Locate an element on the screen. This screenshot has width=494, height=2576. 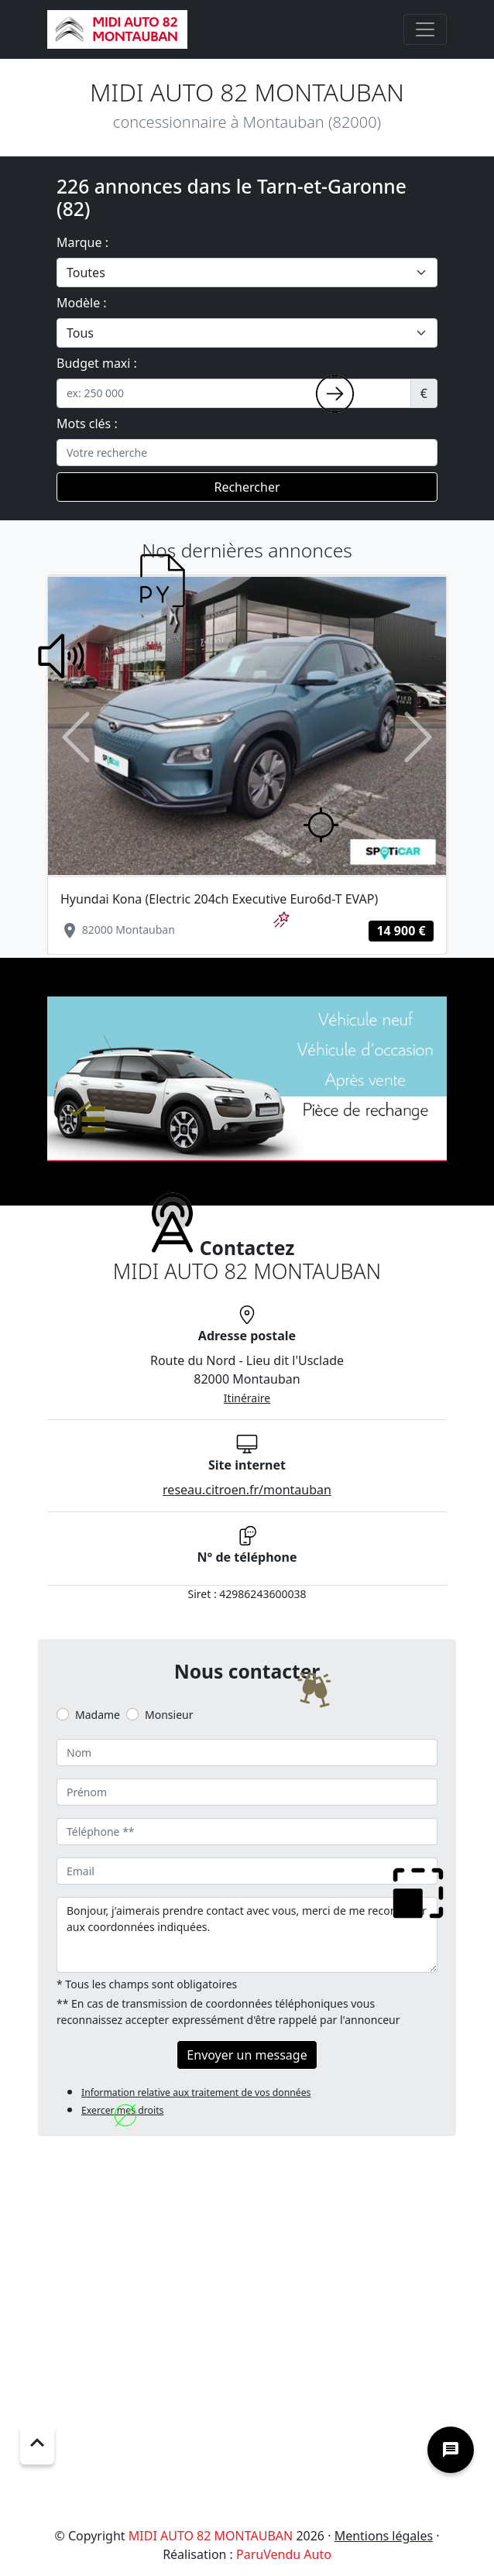
open a python file is located at coordinates (163, 581).